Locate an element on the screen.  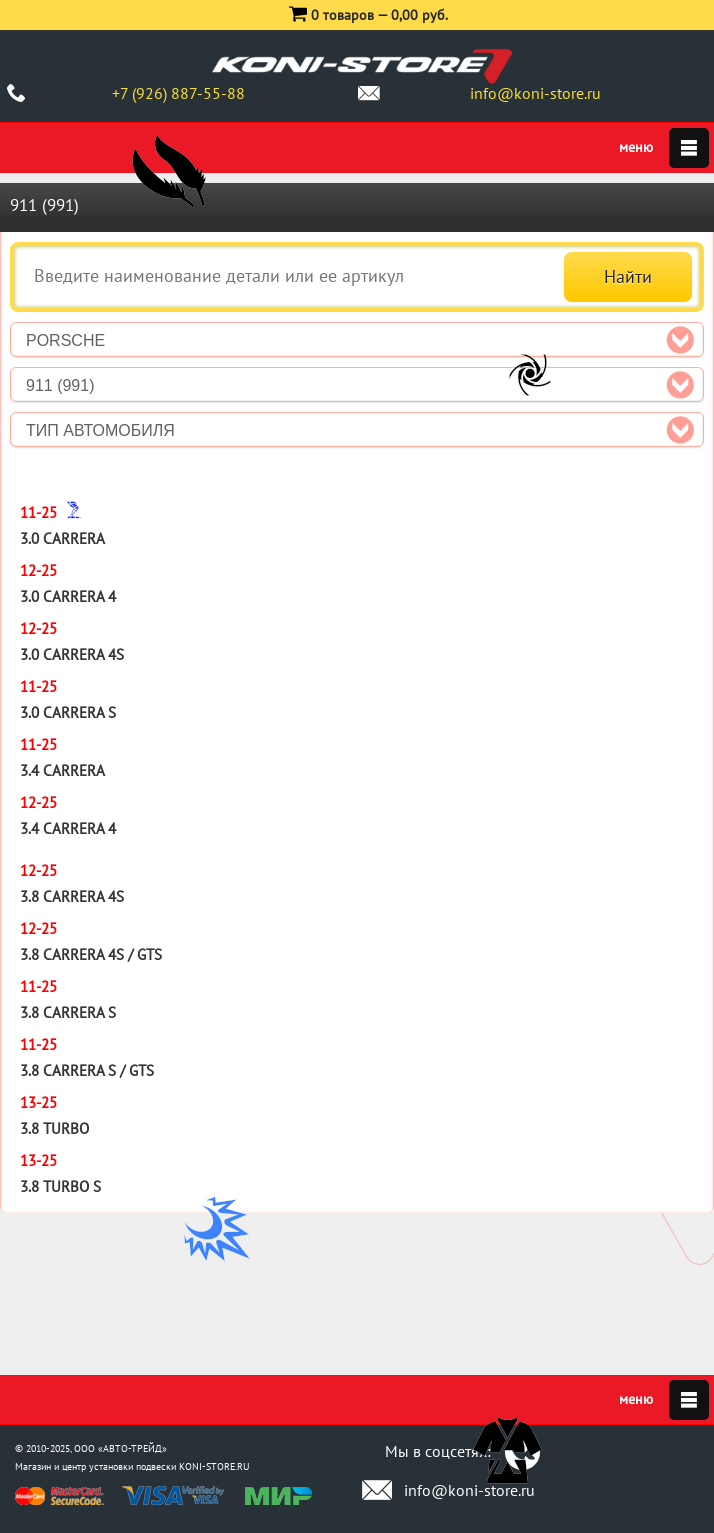
indicates electrical or energy surge event is located at coordinates (217, 1228).